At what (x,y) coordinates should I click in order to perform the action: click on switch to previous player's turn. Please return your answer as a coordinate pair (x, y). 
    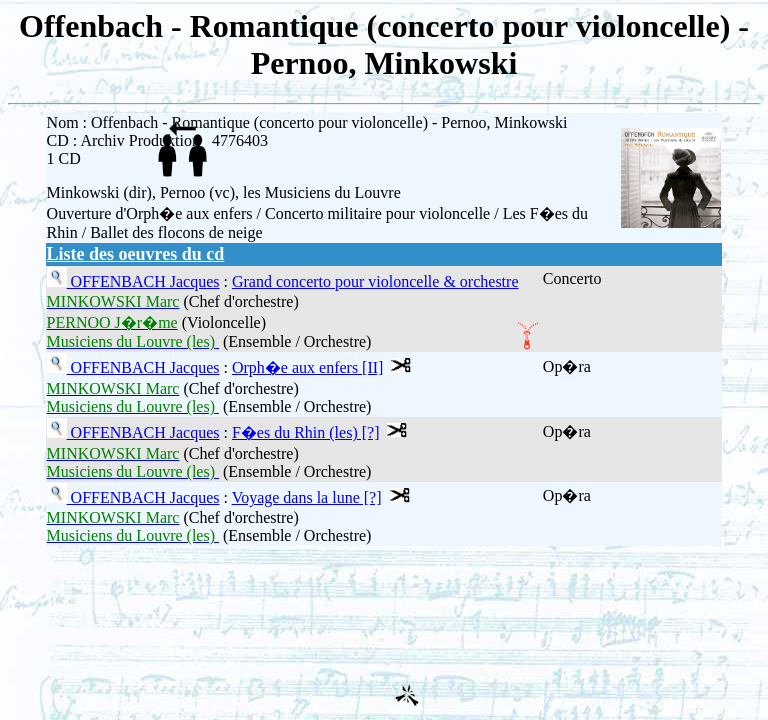
    Looking at the image, I should click on (182, 149).